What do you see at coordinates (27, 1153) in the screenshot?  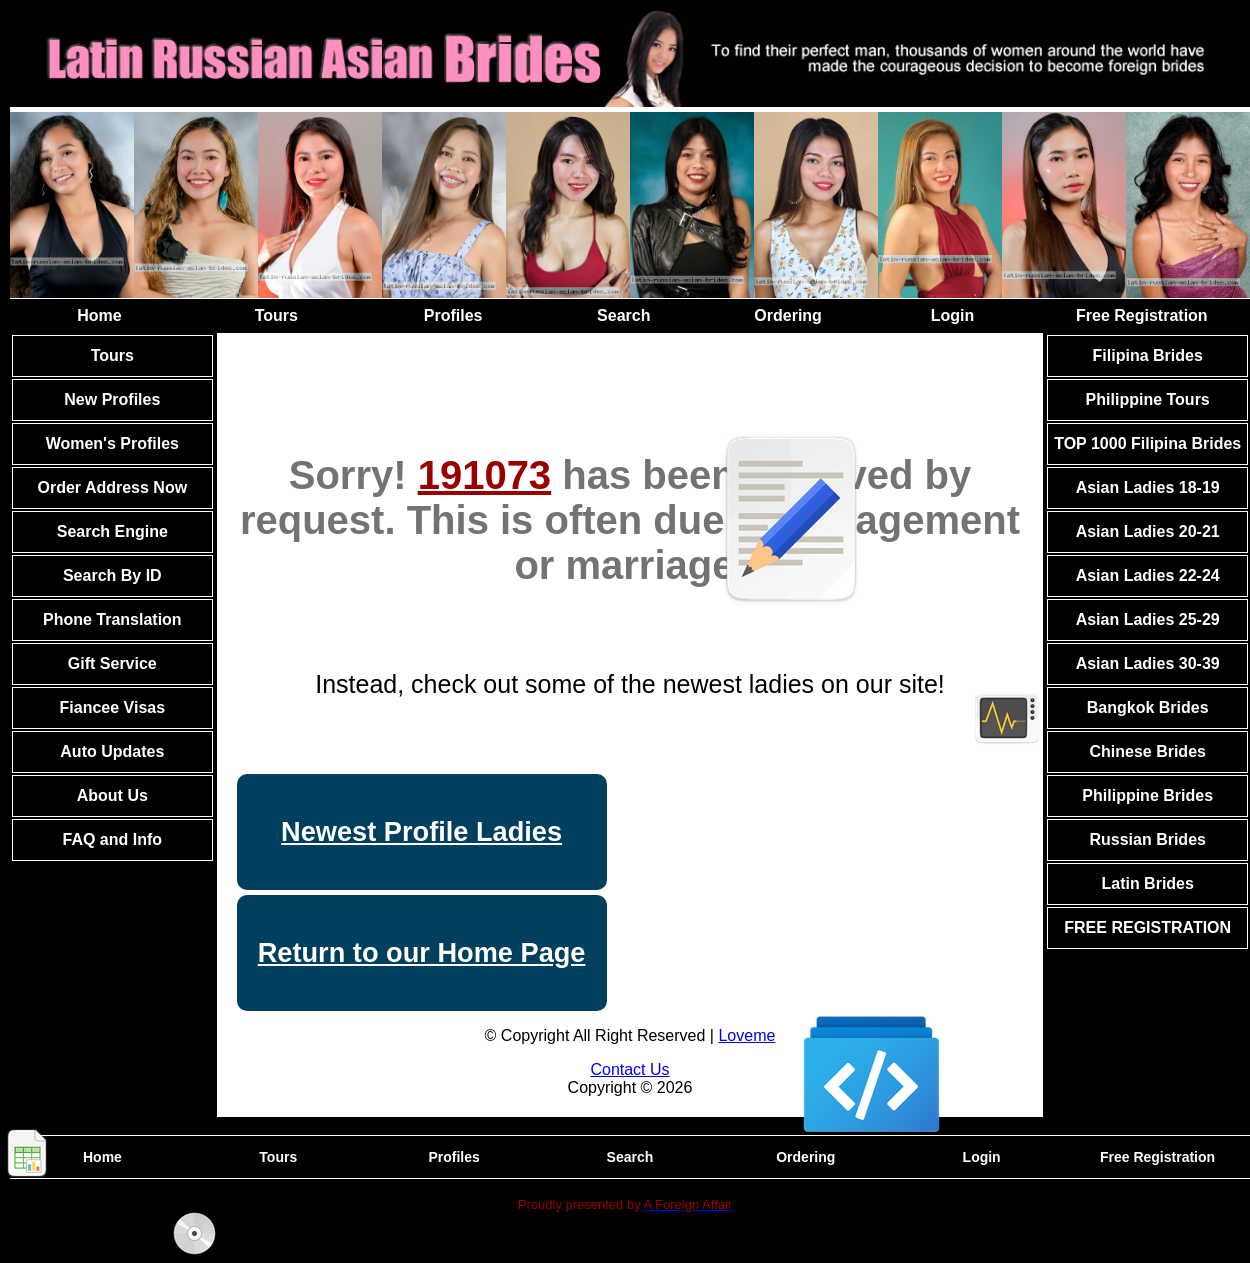 I see `open a spreadsheet file` at bounding box center [27, 1153].